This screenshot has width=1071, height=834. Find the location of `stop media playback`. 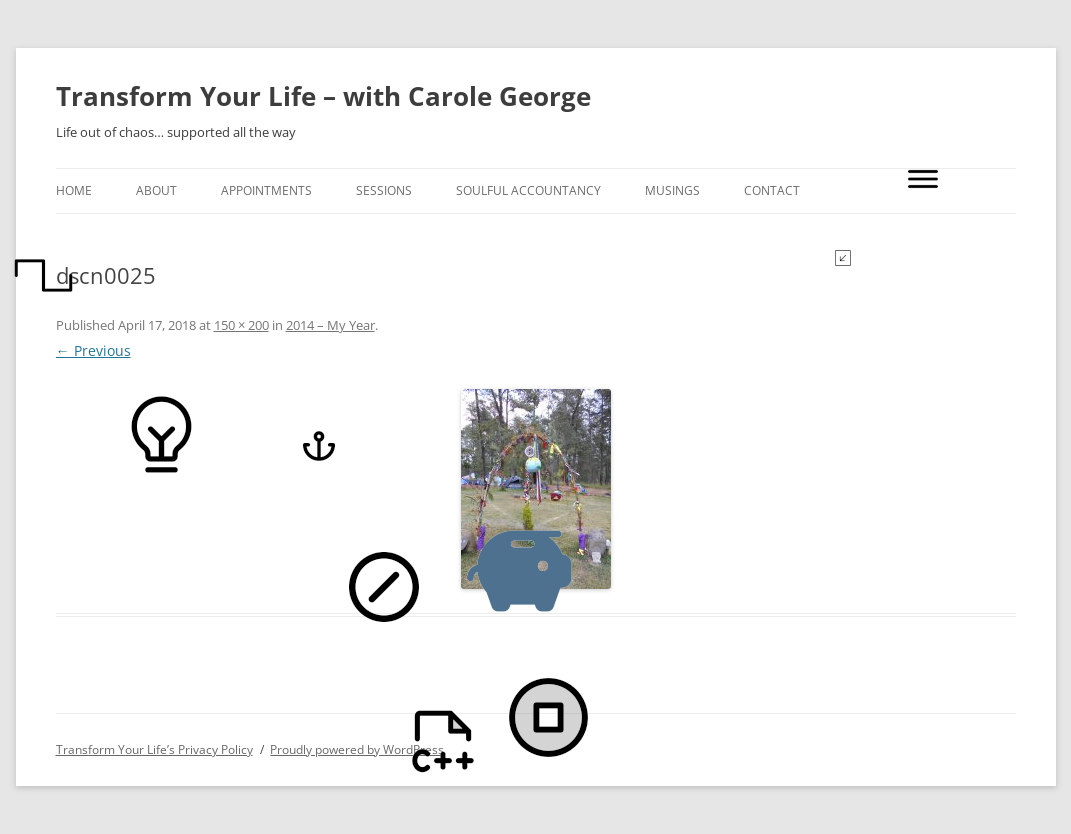

stop media playback is located at coordinates (548, 717).